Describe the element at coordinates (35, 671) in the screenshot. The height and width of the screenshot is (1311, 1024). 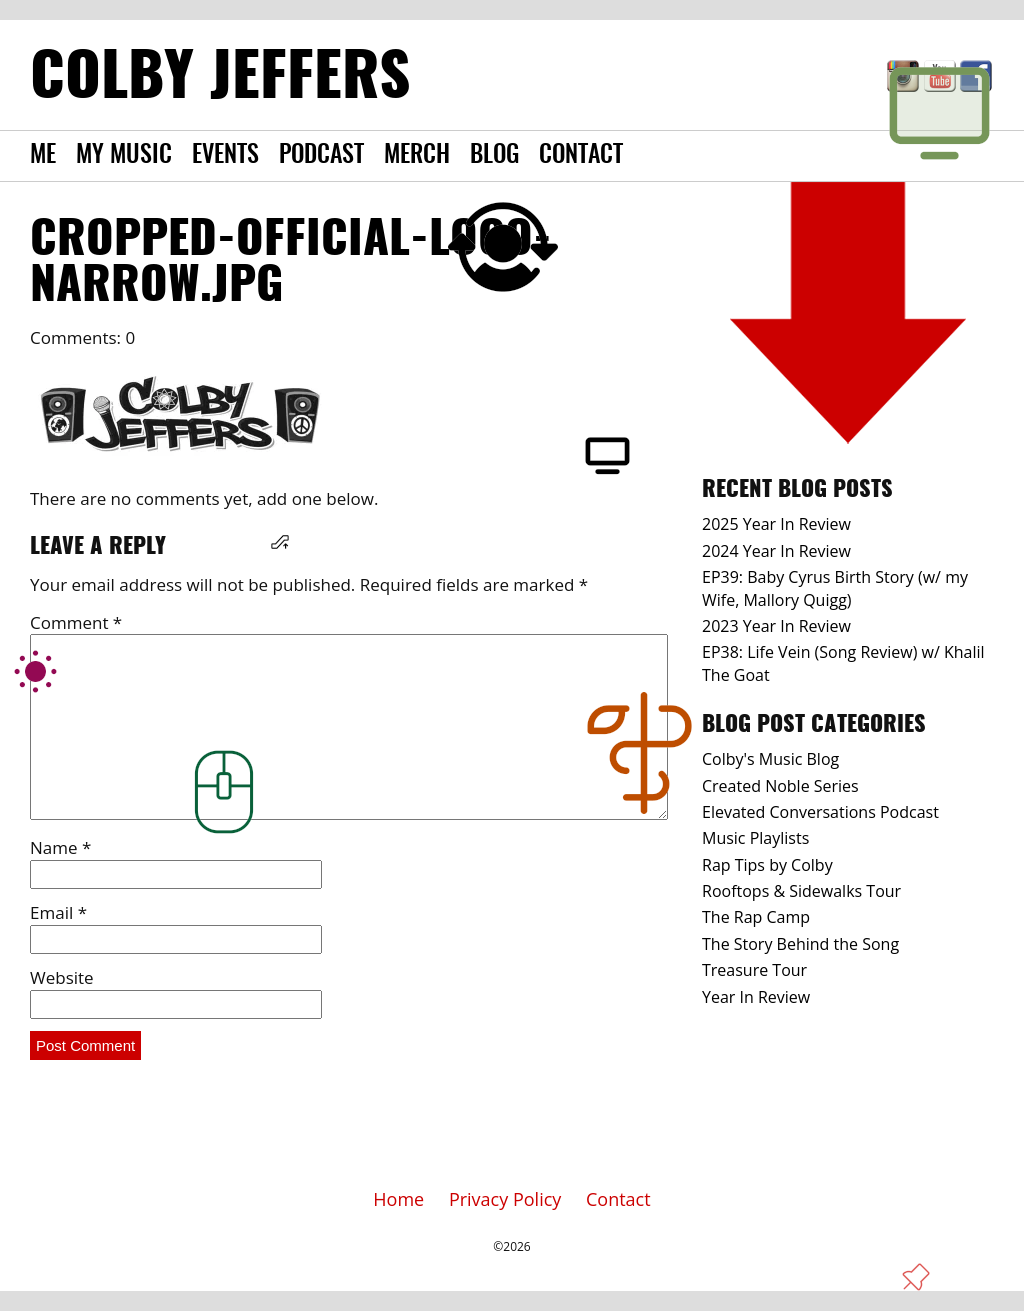
I see `decrease screen brightness` at that location.